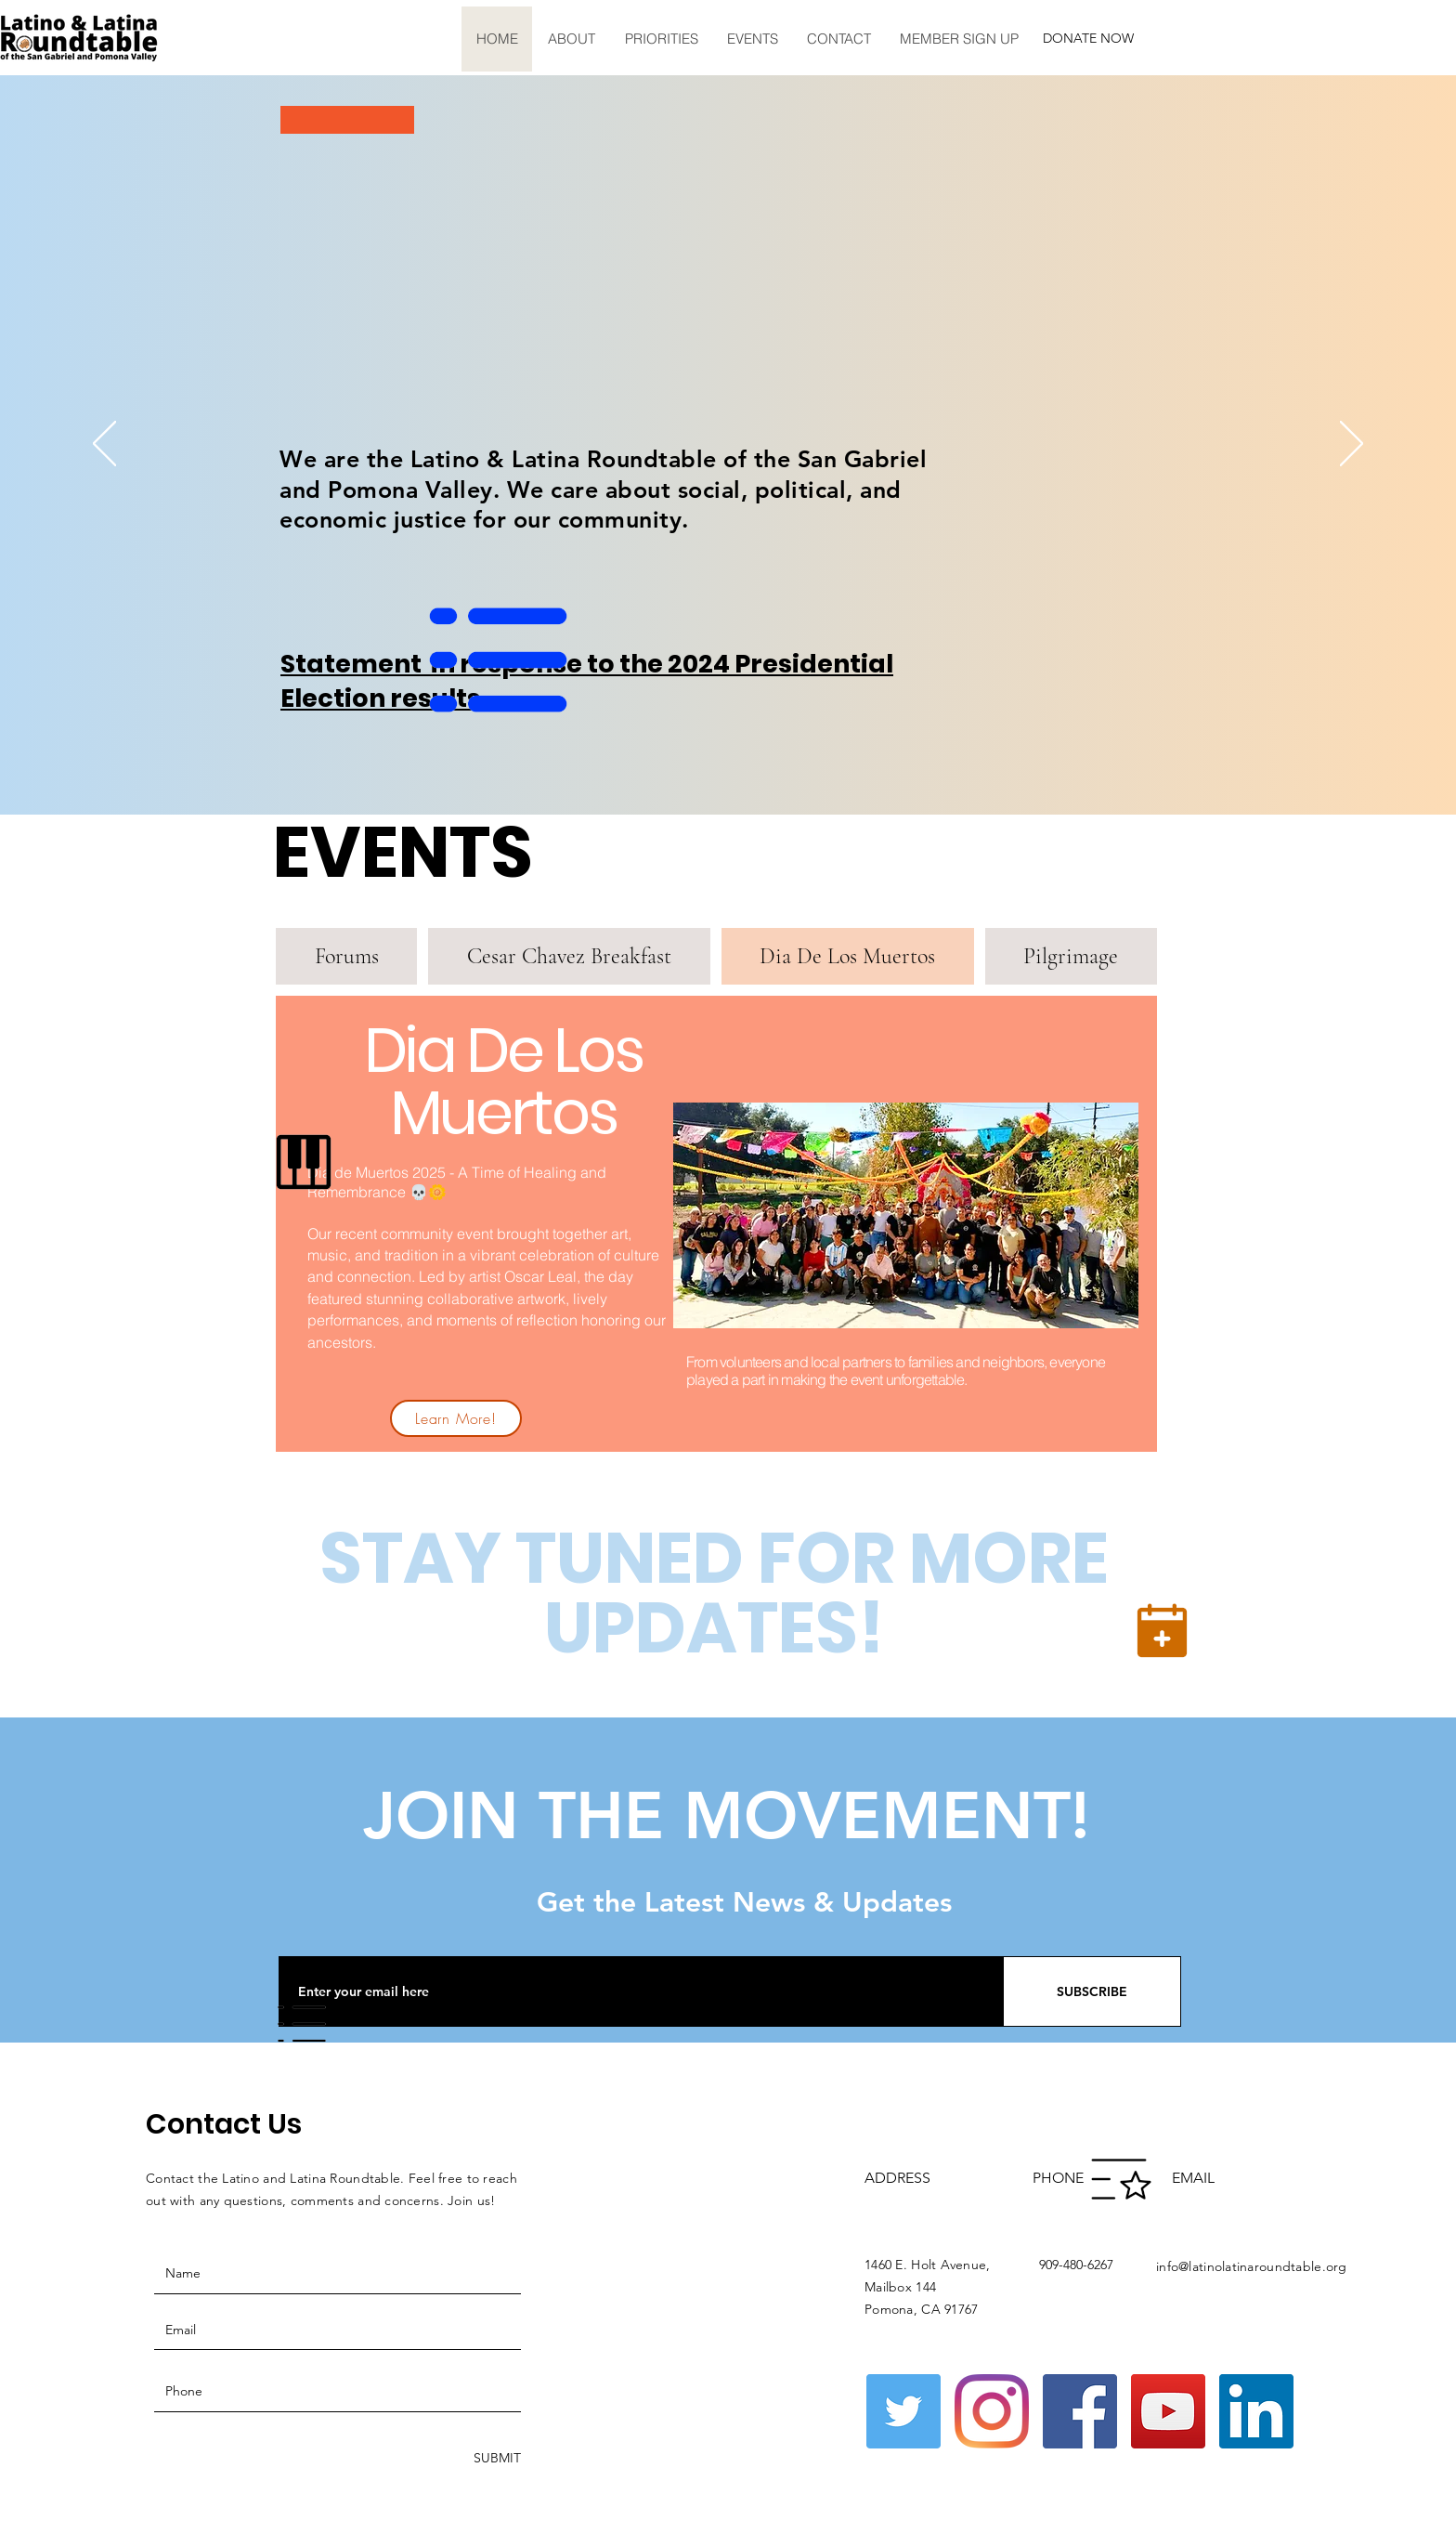 This screenshot has width=1456, height=2546. What do you see at coordinates (302, 2024) in the screenshot?
I see `view list items` at bounding box center [302, 2024].